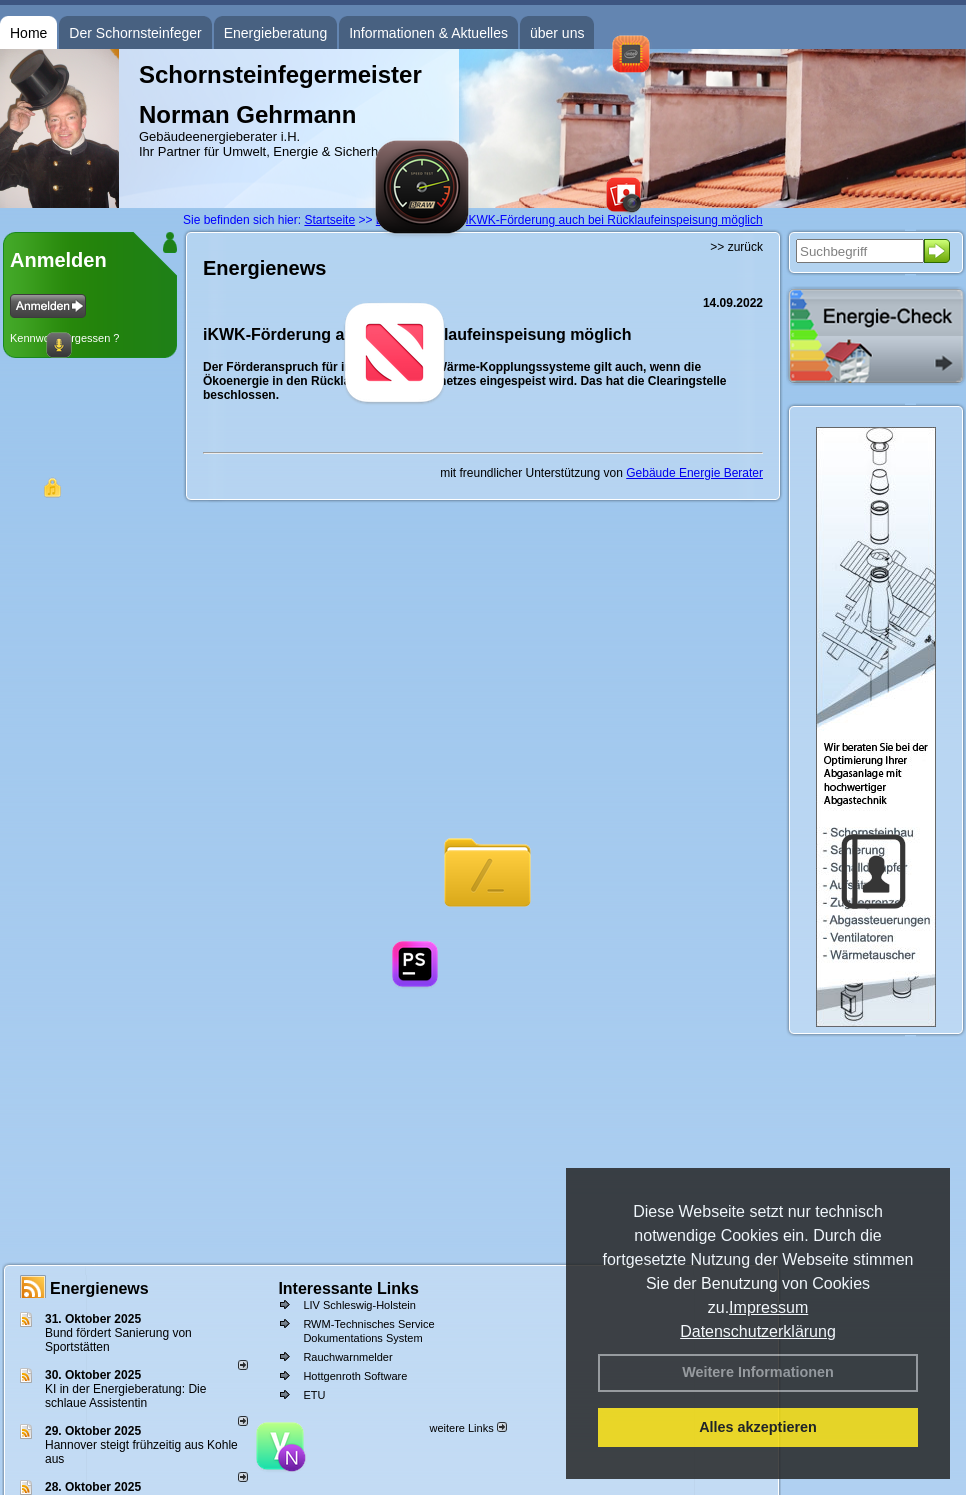  What do you see at coordinates (280, 1446) in the screenshot?
I see `open yubikey neo manager app` at bounding box center [280, 1446].